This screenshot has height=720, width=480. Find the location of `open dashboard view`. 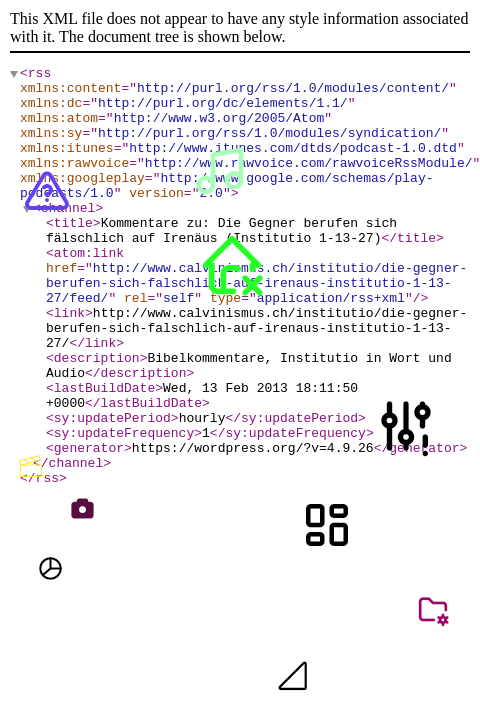

open dashboard view is located at coordinates (327, 525).